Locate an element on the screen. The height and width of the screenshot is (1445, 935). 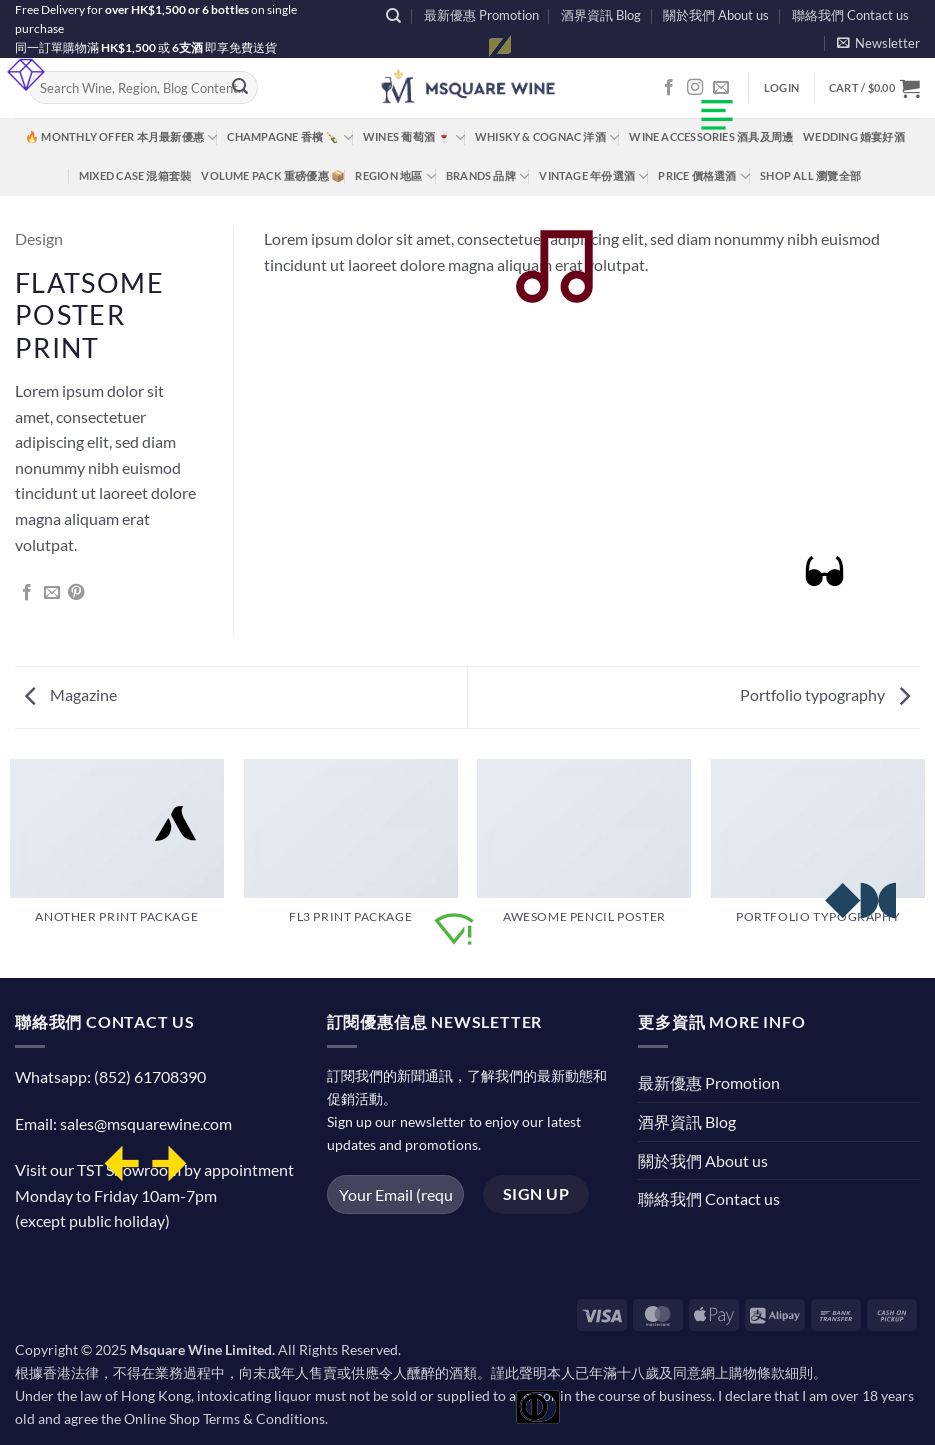
access music library or player is located at coordinates (560, 266).